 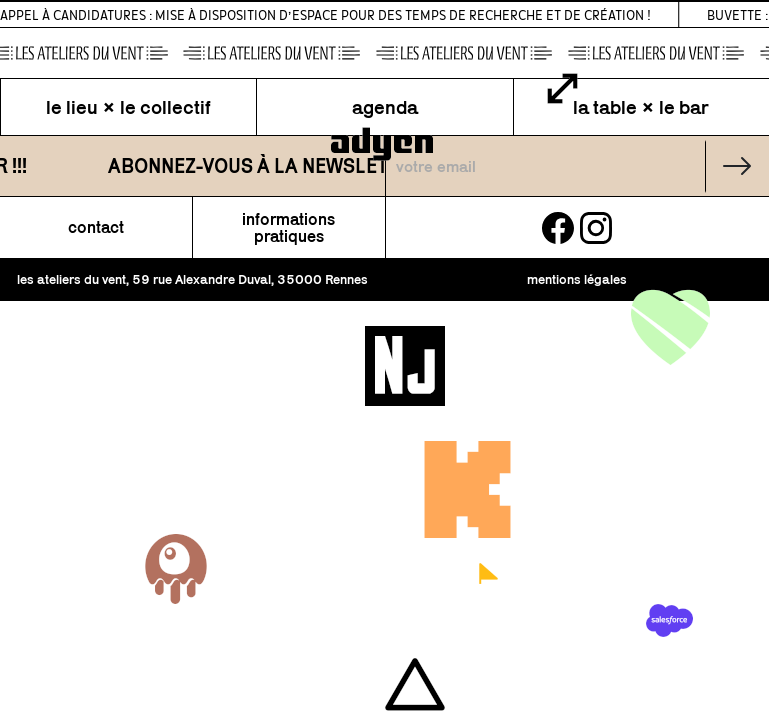 What do you see at coordinates (405, 366) in the screenshot?
I see `nunjucks templating engine logo` at bounding box center [405, 366].